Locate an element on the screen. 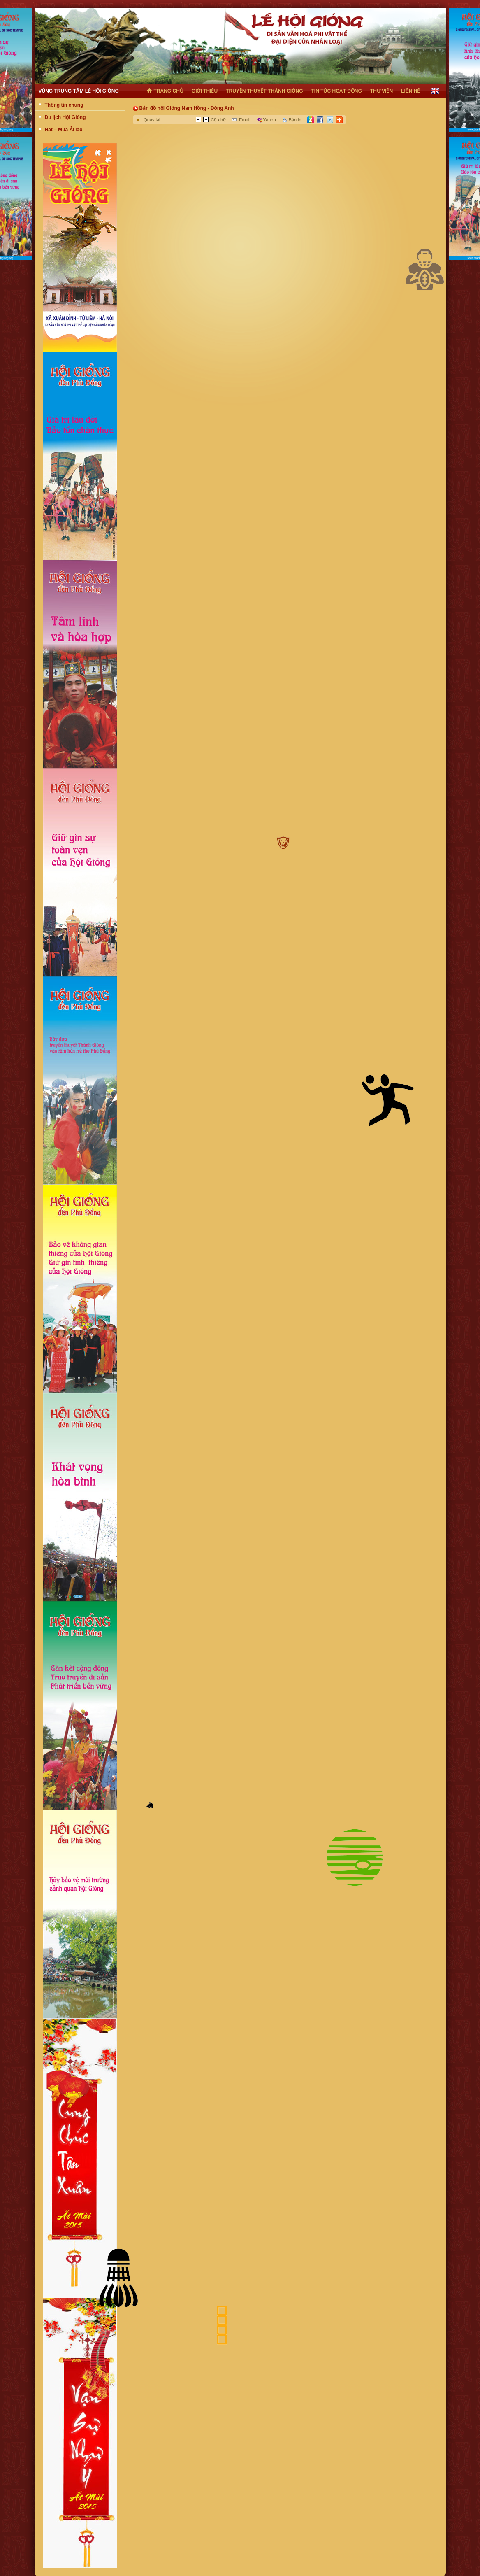 The height and width of the screenshot is (2576, 480). jupiter planet icon in a space or astronomy app is located at coordinates (355, 1857).